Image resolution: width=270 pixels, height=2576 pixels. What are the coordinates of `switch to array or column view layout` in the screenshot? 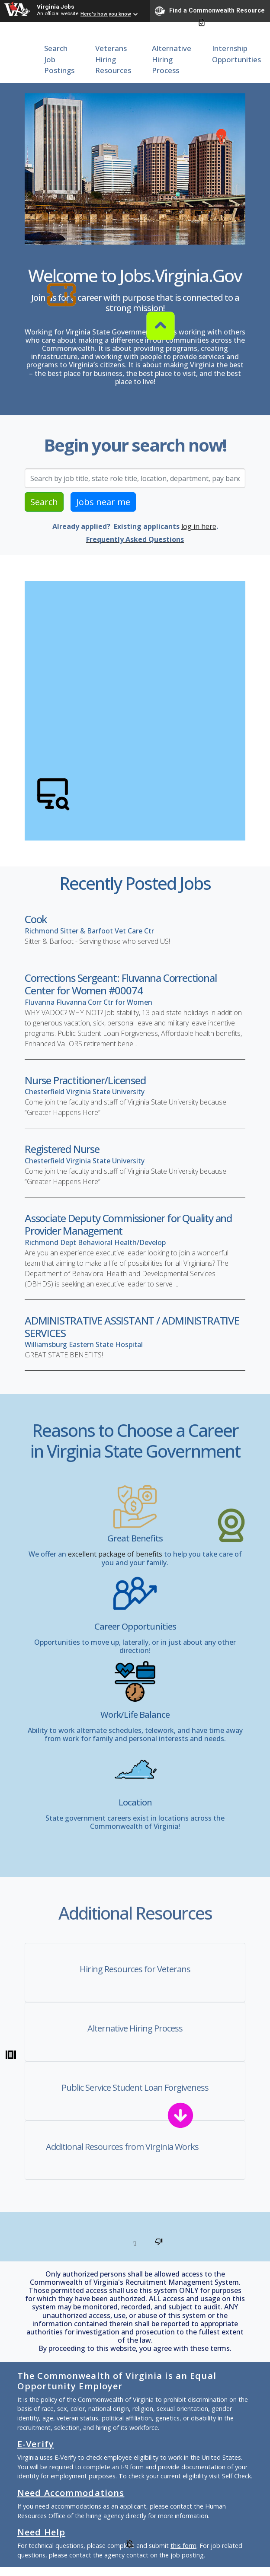 It's located at (10, 2055).